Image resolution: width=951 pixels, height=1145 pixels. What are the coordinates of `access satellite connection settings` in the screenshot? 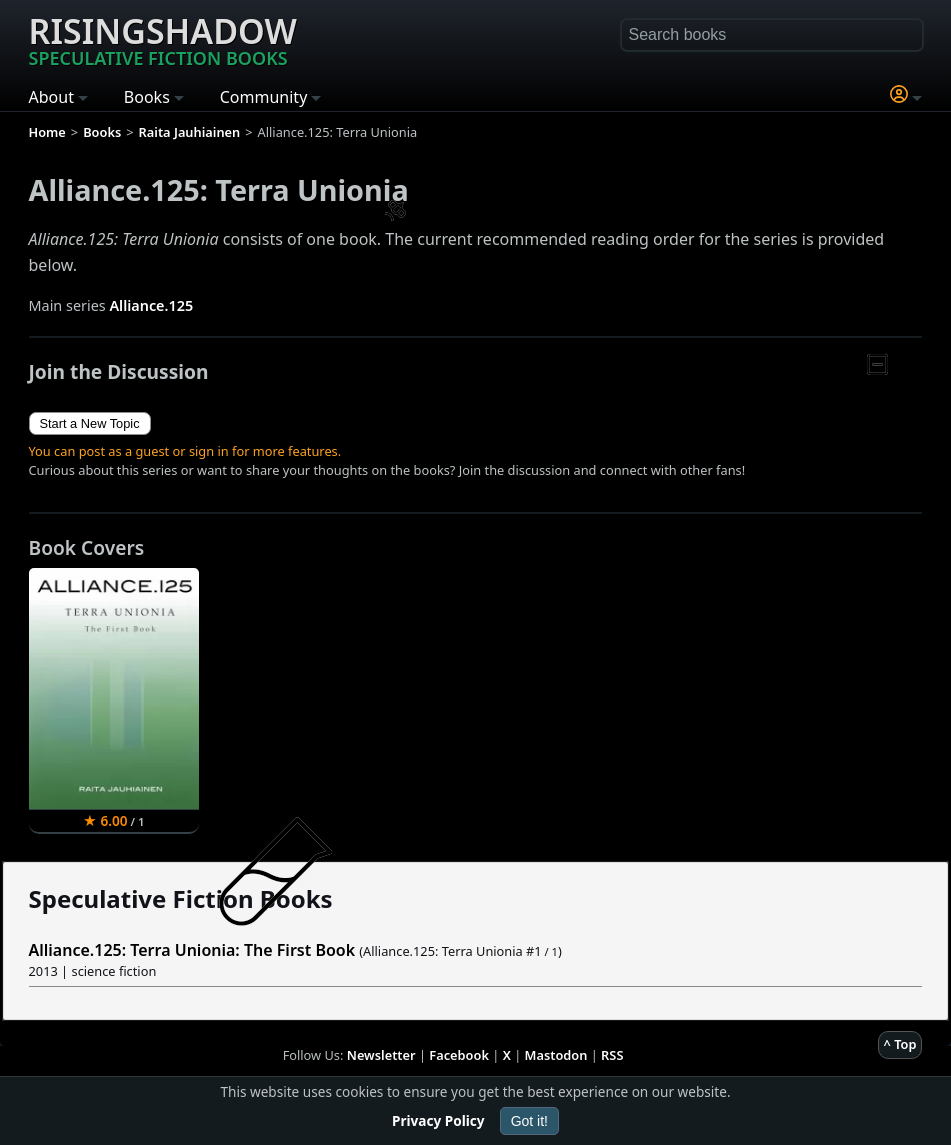 It's located at (395, 210).